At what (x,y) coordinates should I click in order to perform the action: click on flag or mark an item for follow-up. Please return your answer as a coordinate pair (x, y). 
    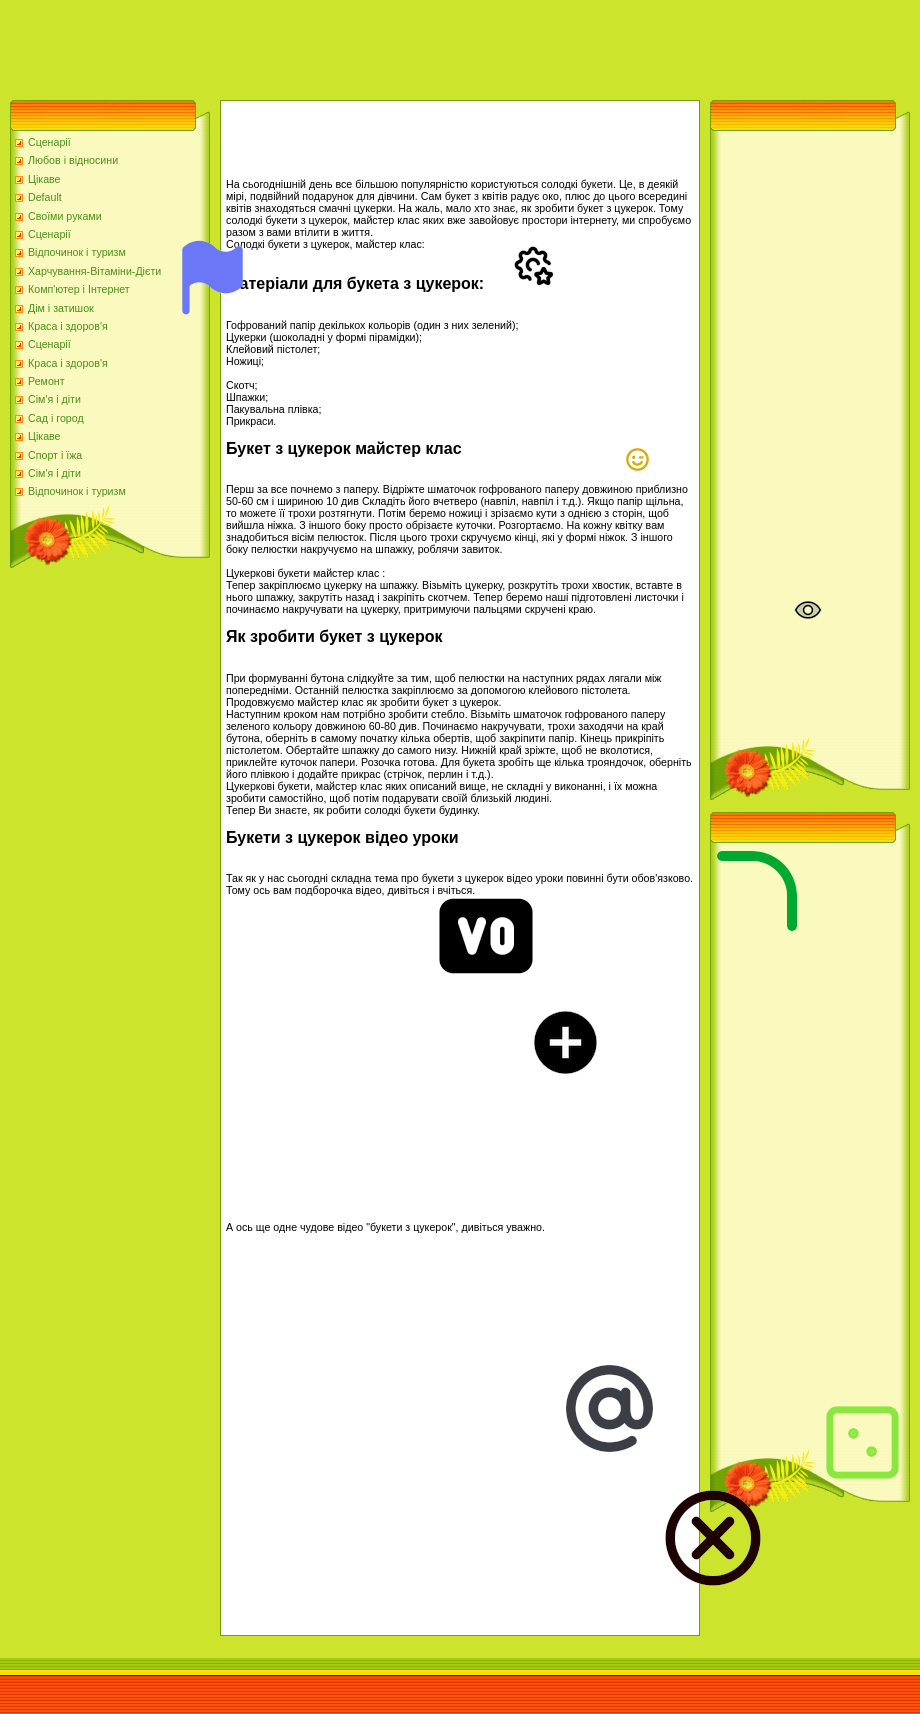
    Looking at the image, I should click on (212, 276).